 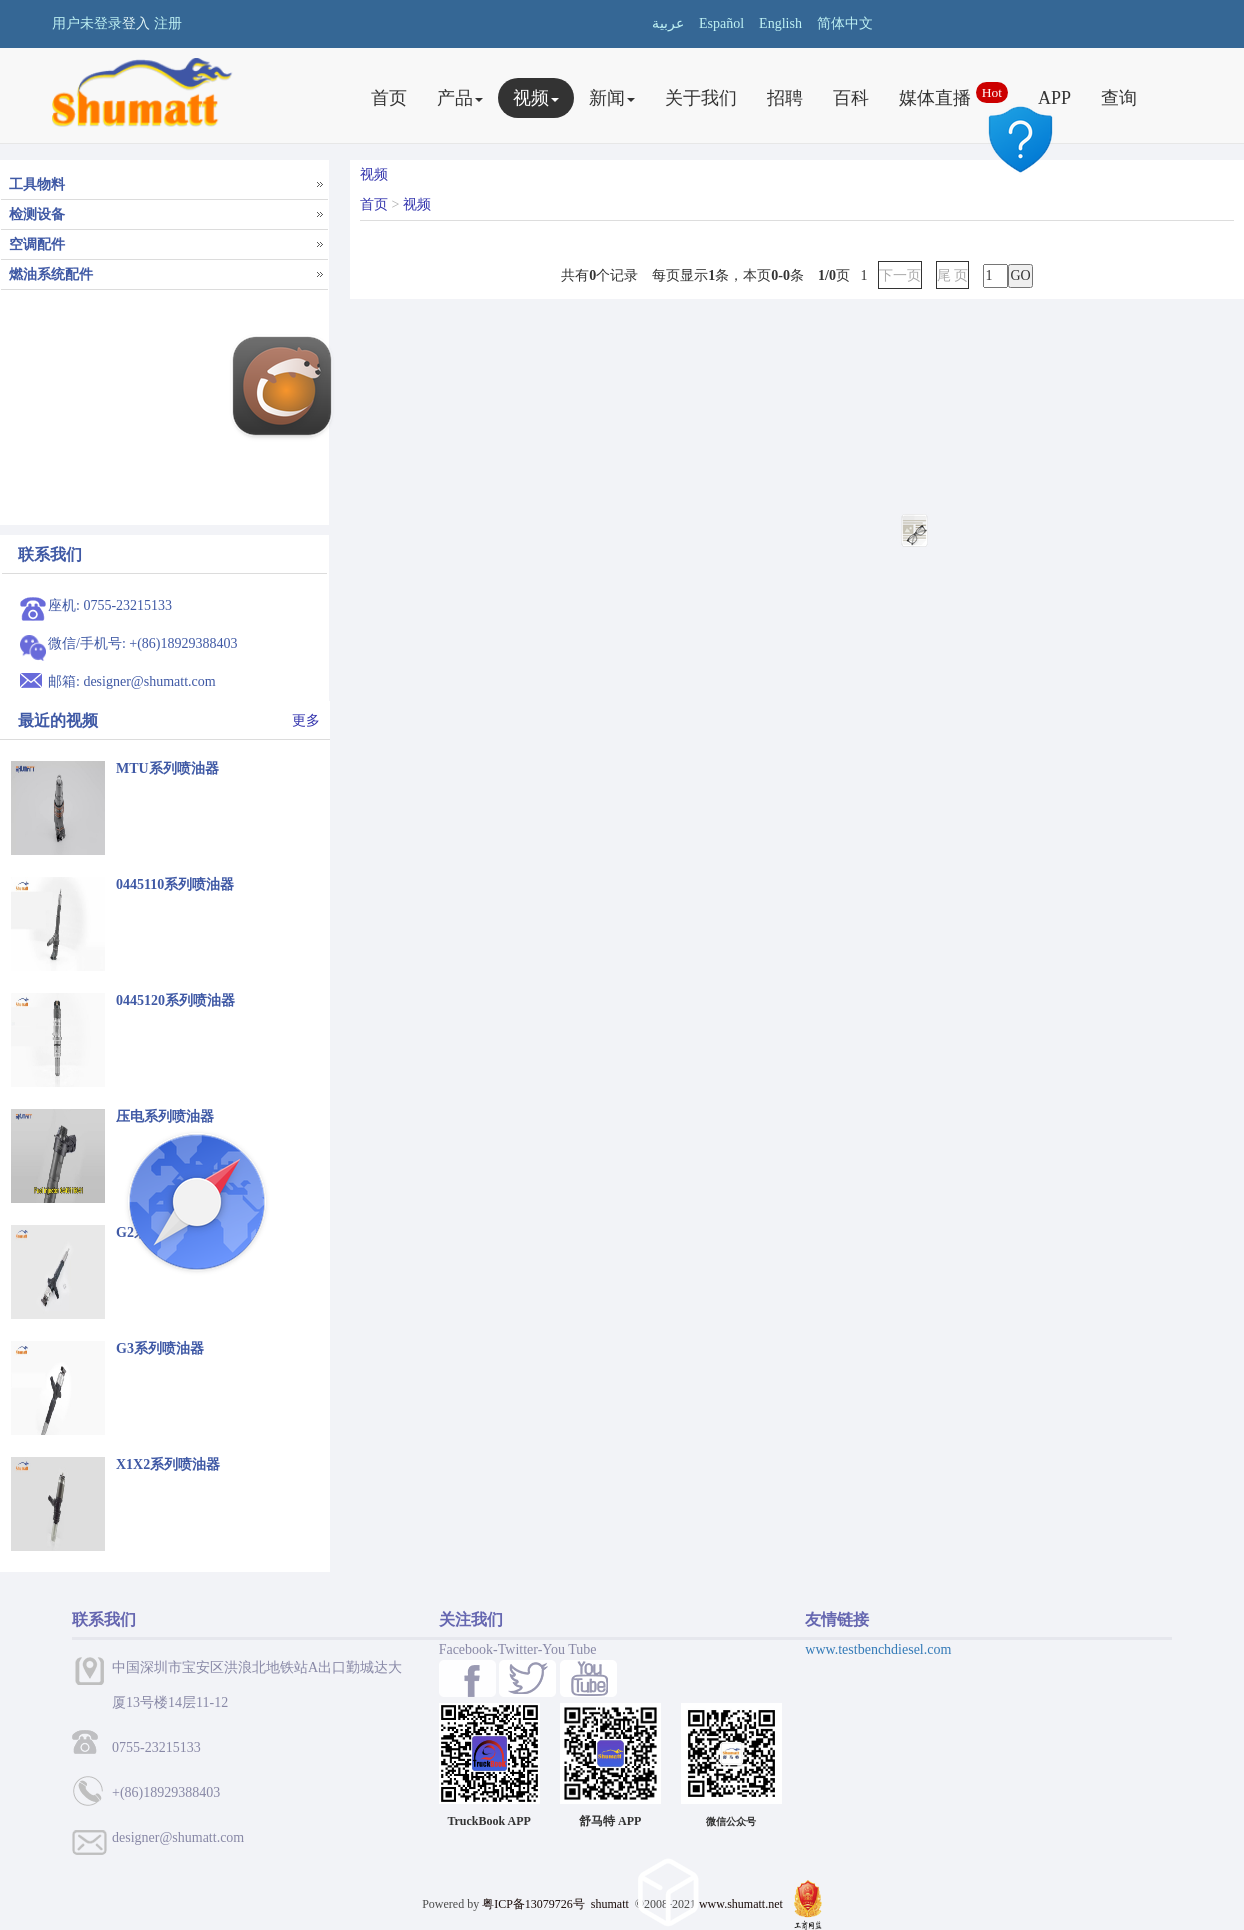 What do you see at coordinates (197, 1202) in the screenshot?
I see `open gnome web browser (epiphany)` at bounding box center [197, 1202].